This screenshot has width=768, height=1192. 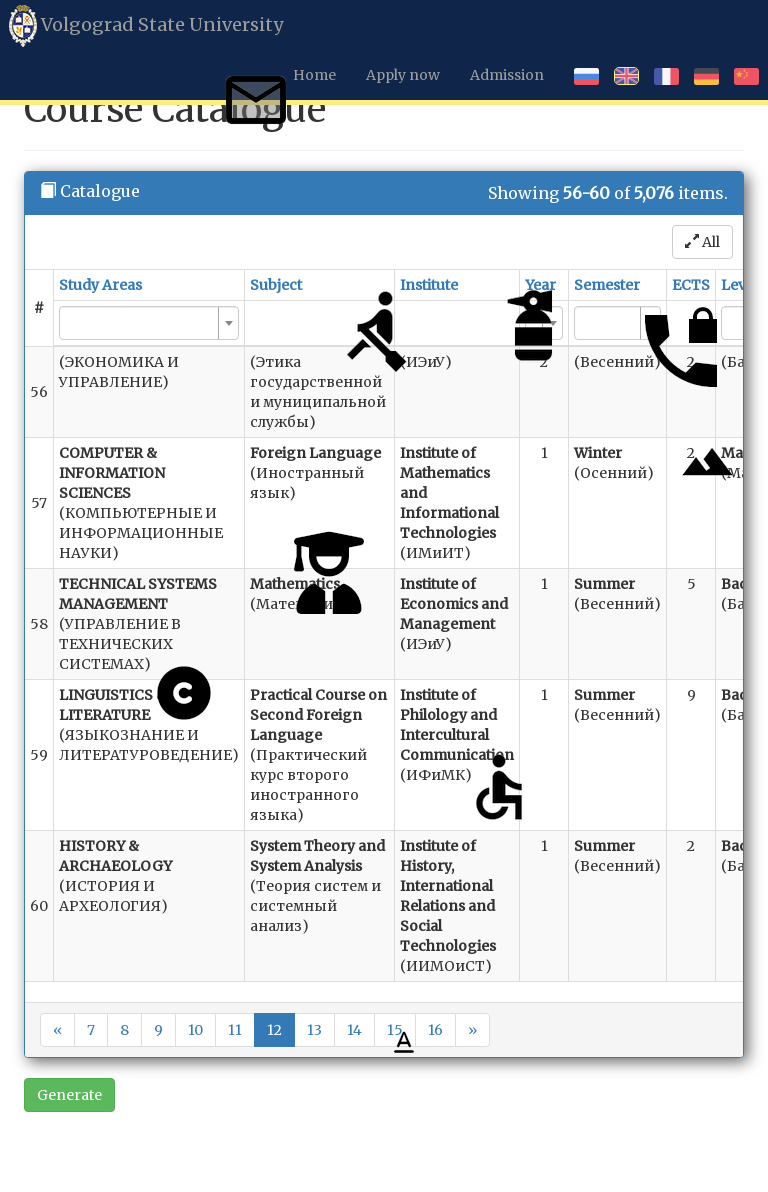 What do you see at coordinates (707, 461) in the screenshot?
I see `view landscape or nature photos` at bounding box center [707, 461].